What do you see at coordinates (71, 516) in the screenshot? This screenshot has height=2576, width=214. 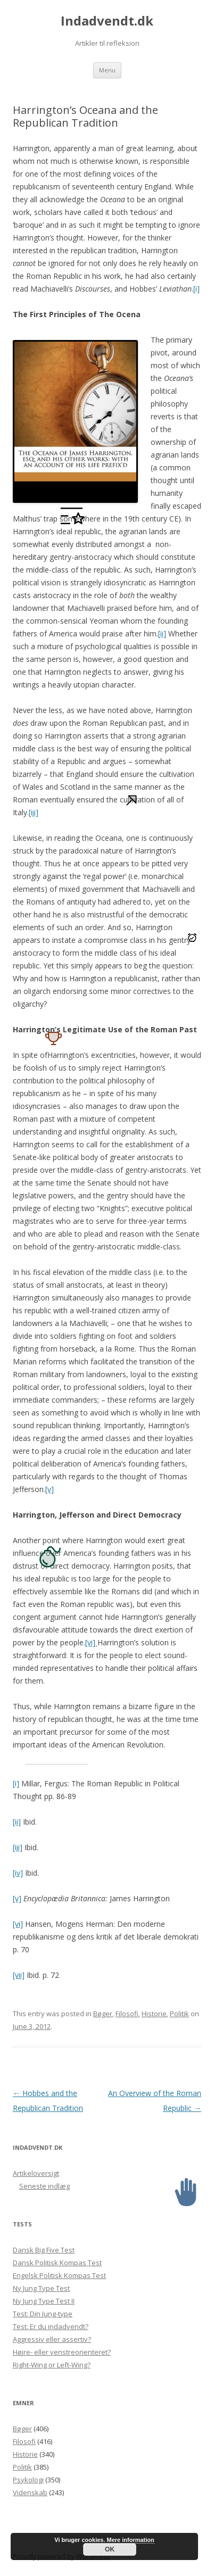 I see `view your favorites list` at bounding box center [71, 516].